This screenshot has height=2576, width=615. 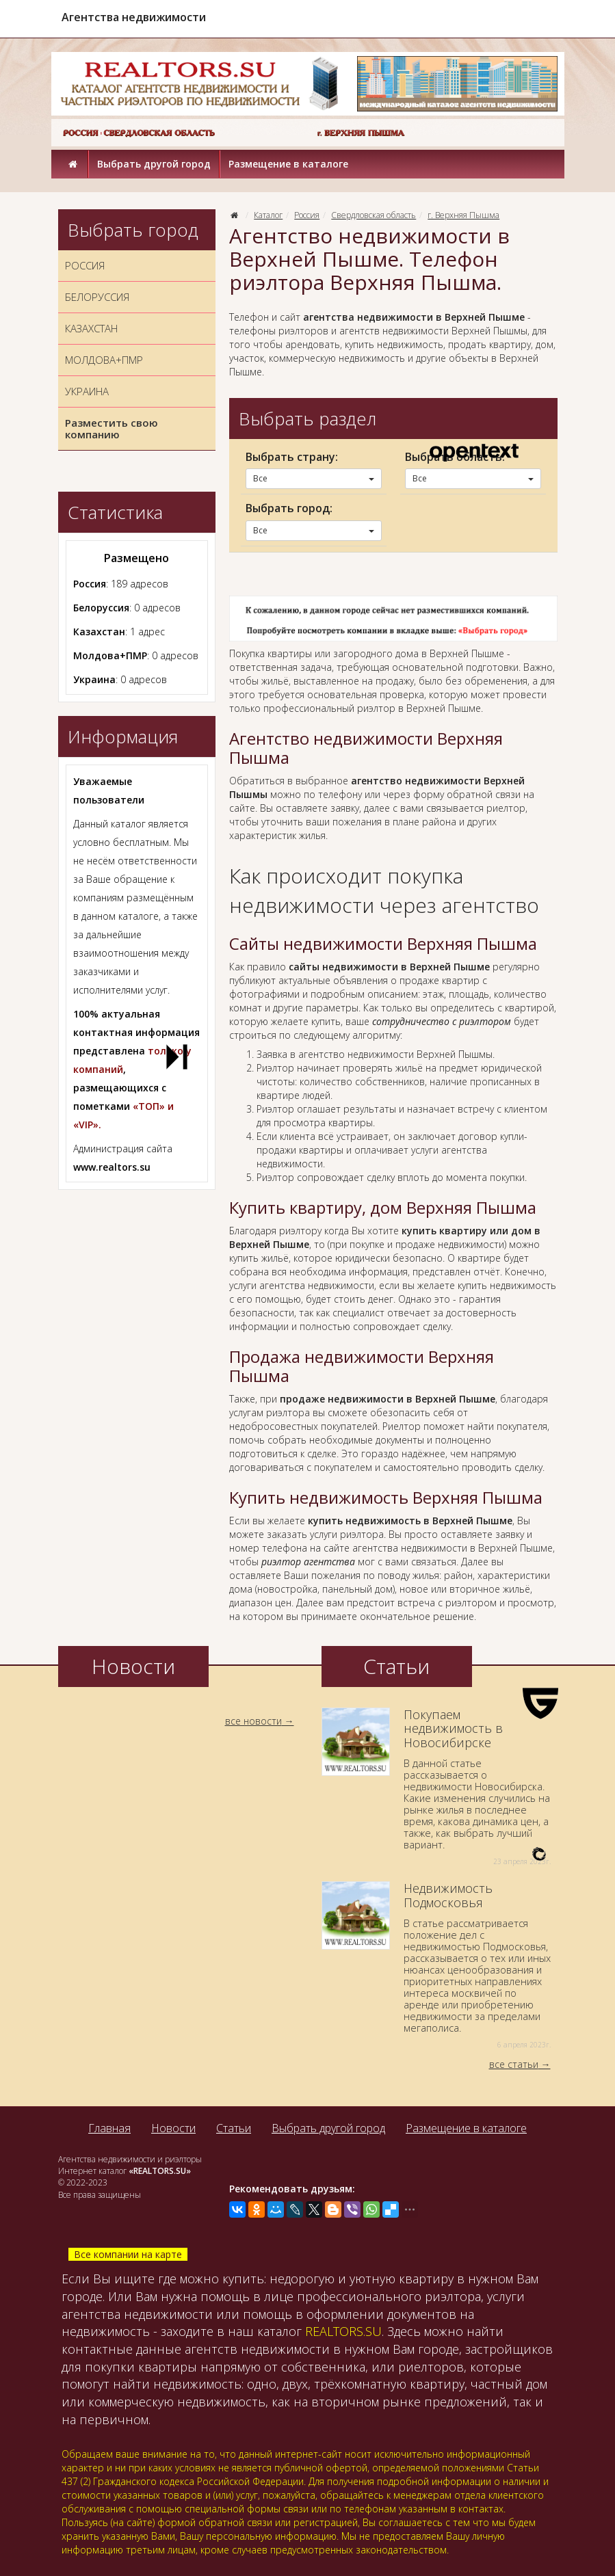 What do you see at coordinates (539, 1854) in the screenshot?
I see `ReactiveX library or framework logo` at bounding box center [539, 1854].